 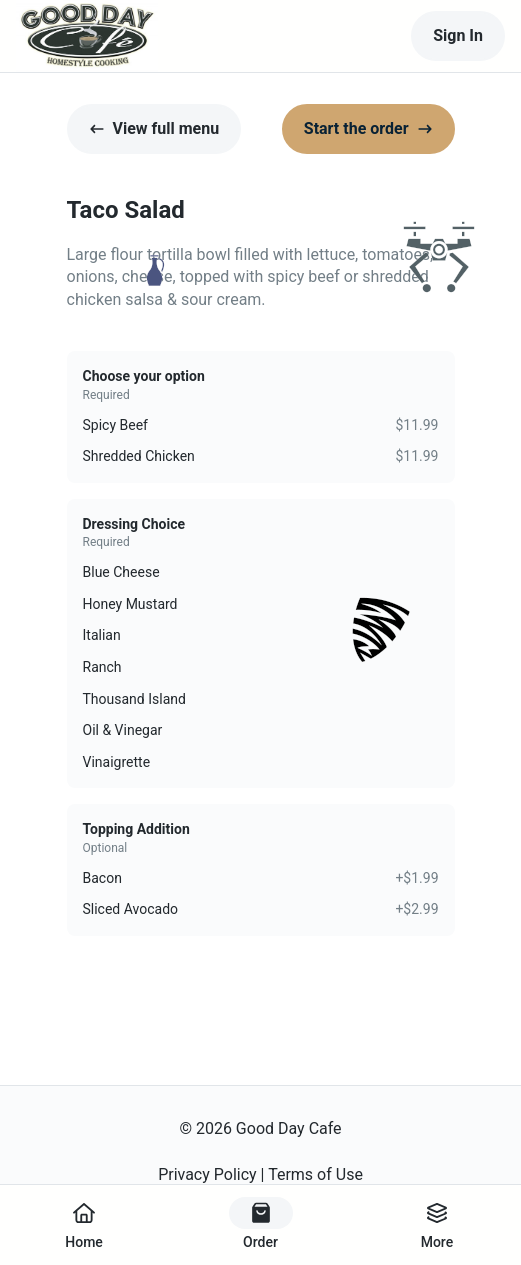 I want to click on equip zebra-patterned shield armor, so click(x=380, y=630).